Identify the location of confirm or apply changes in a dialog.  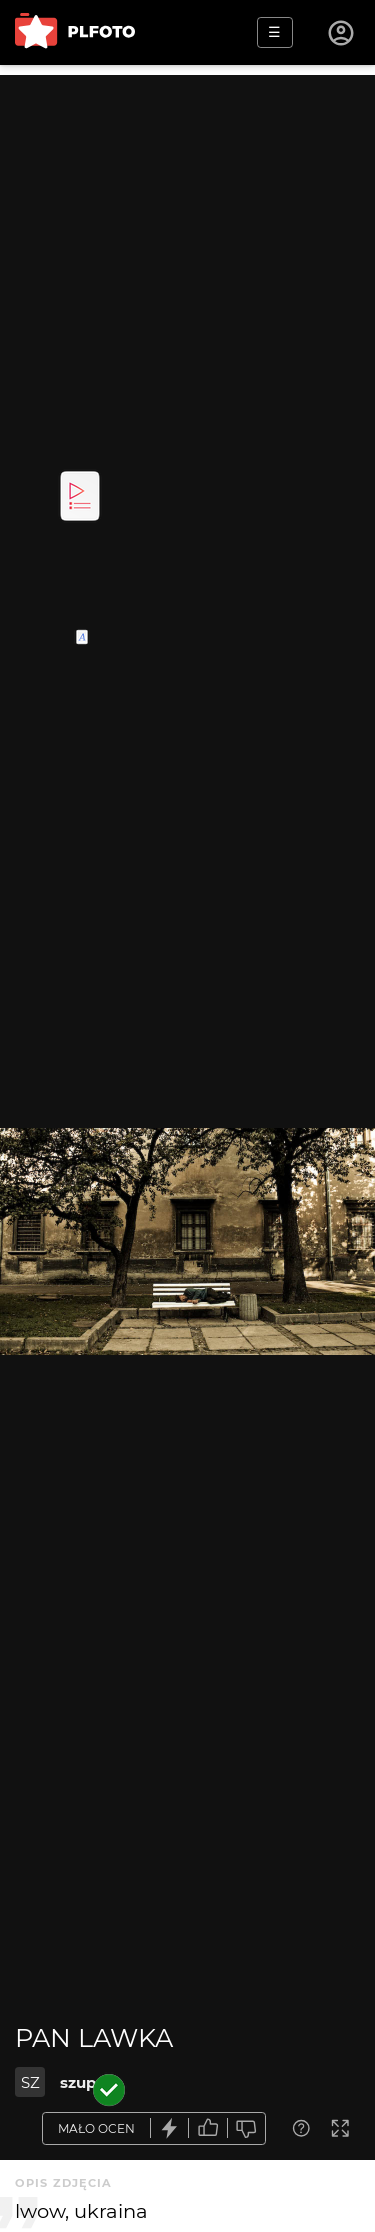
(109, 2090).